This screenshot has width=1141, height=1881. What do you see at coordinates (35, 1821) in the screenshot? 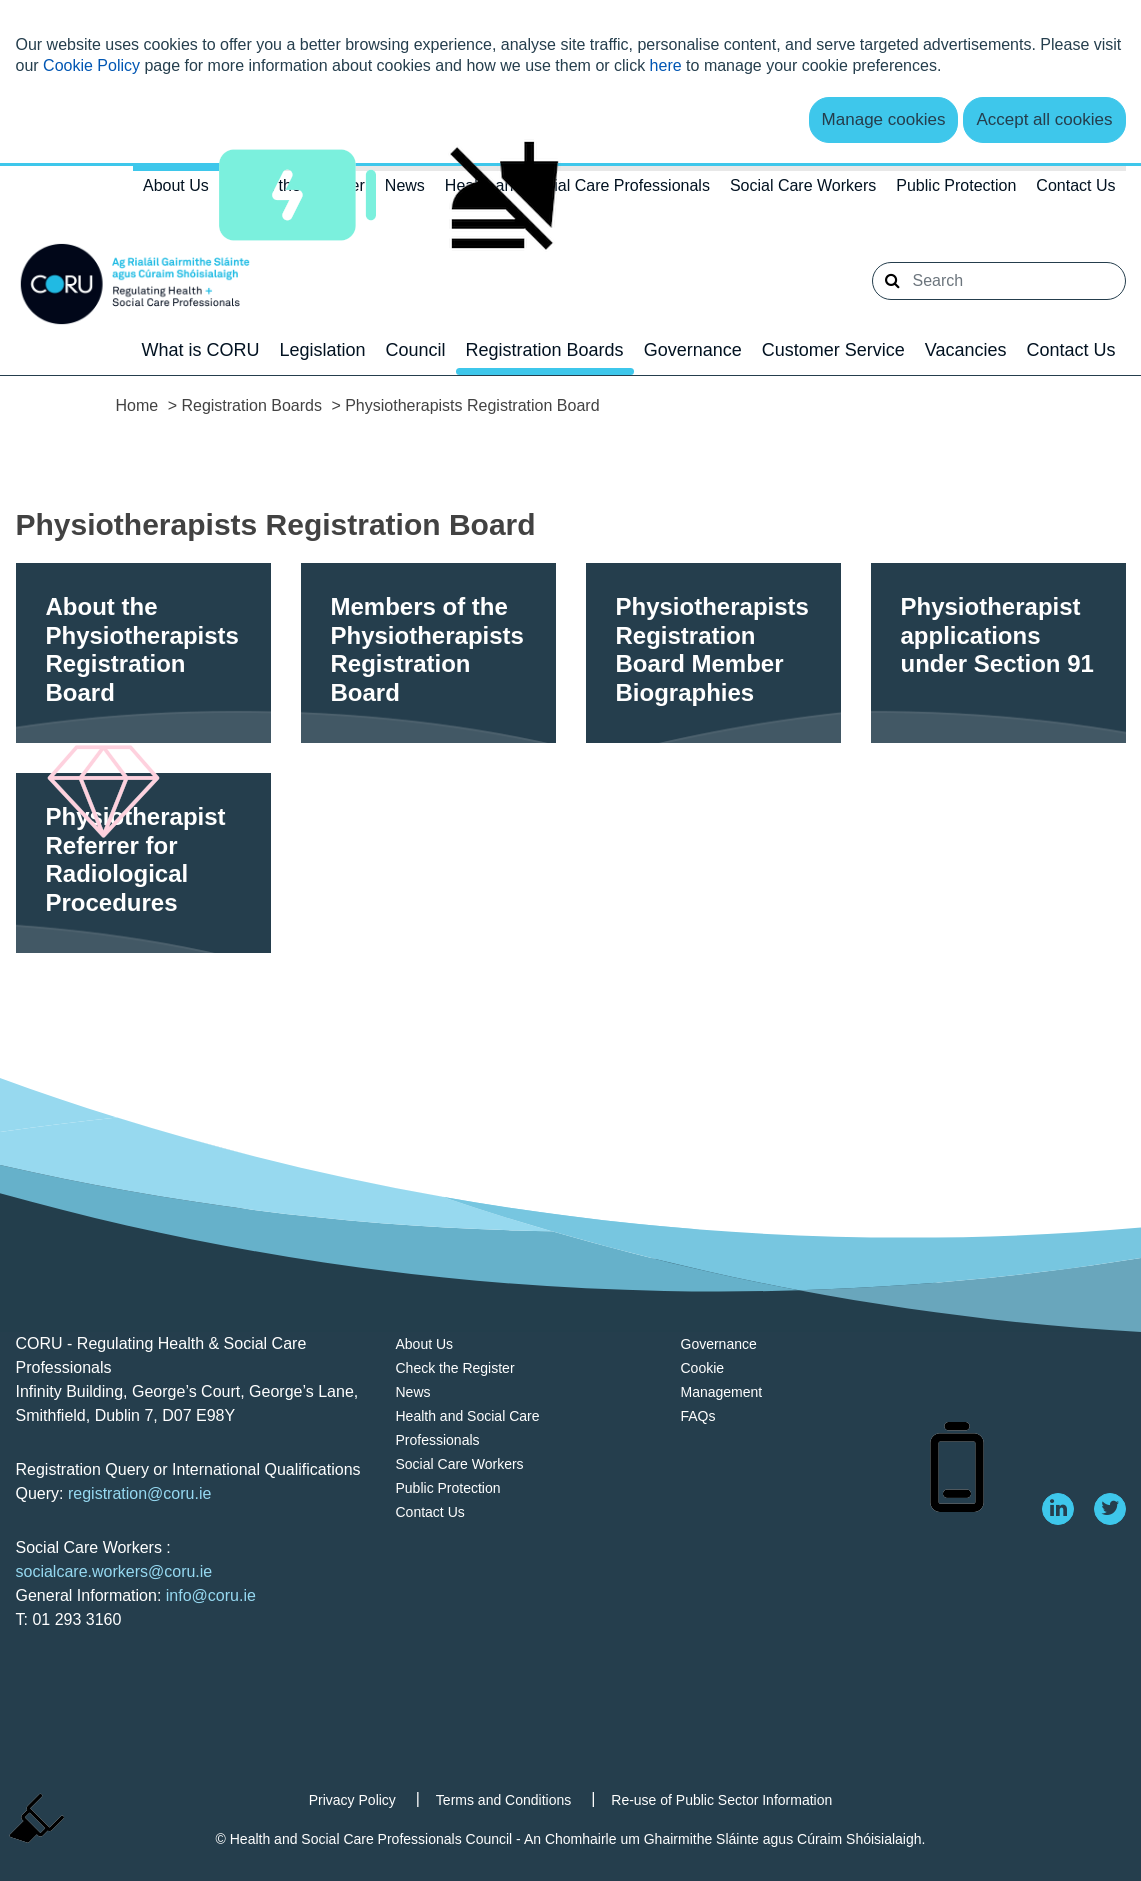
I see `highlight or mark selected text` at bounding box center [35, 1821].